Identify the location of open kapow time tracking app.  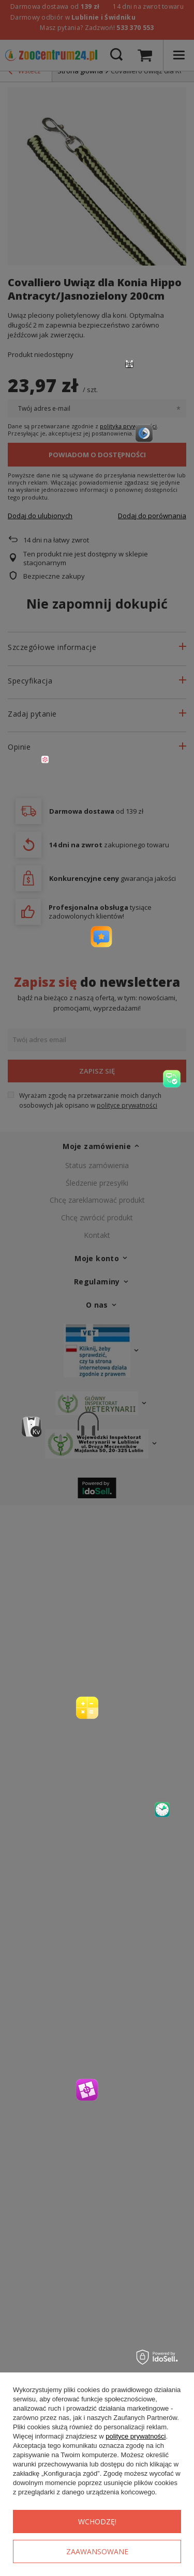
(162, 1809).